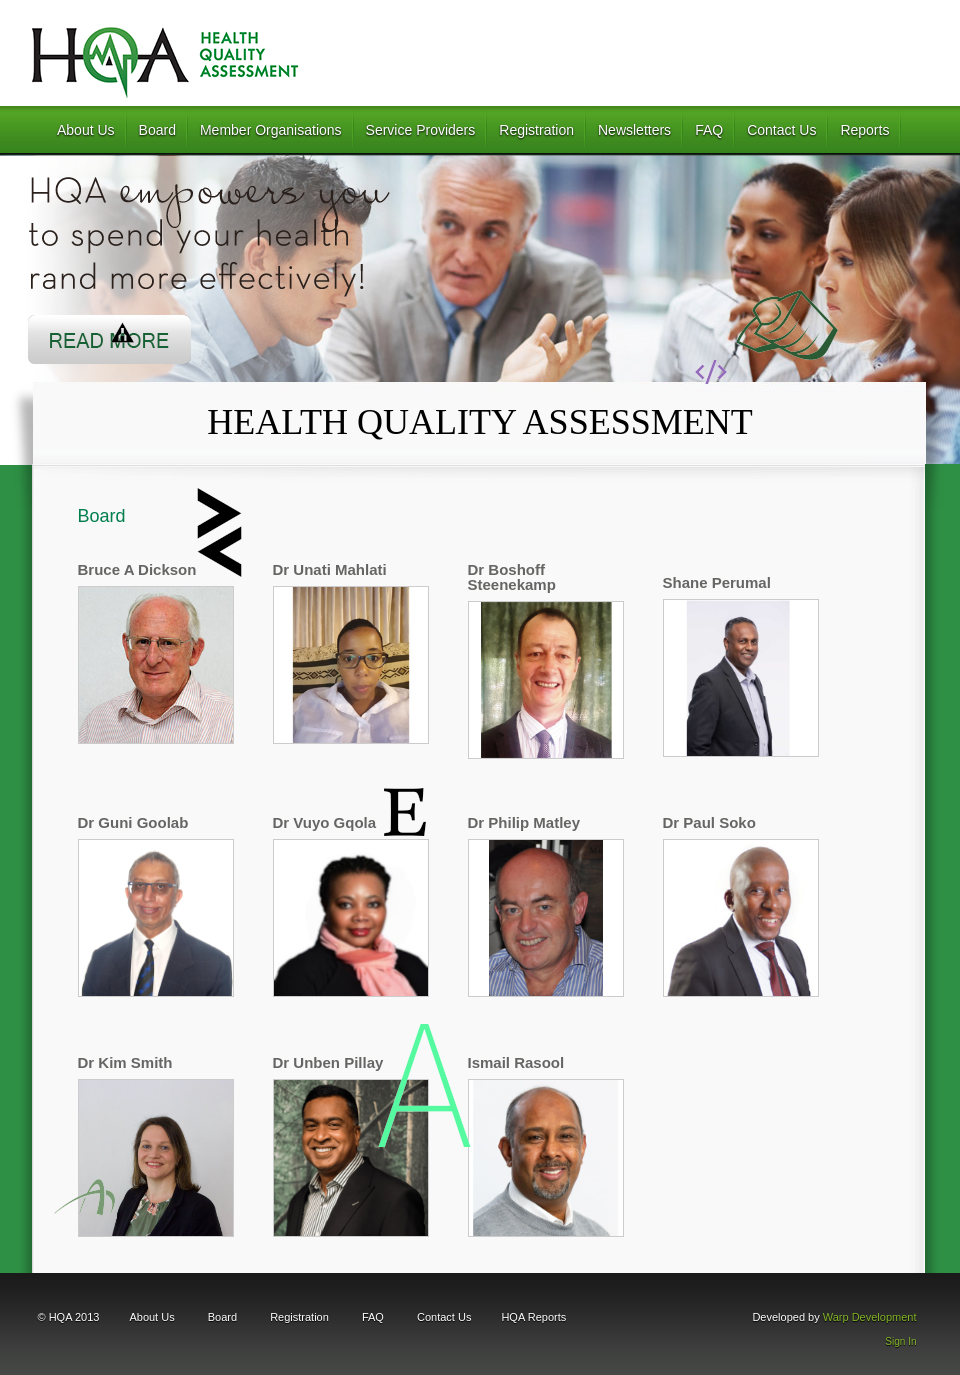 The height and width of the screenshot is (1375, 960). Describe the element at coordinates (405, 812) in the screenshot. I see `open the Etsy app or website` at that location.